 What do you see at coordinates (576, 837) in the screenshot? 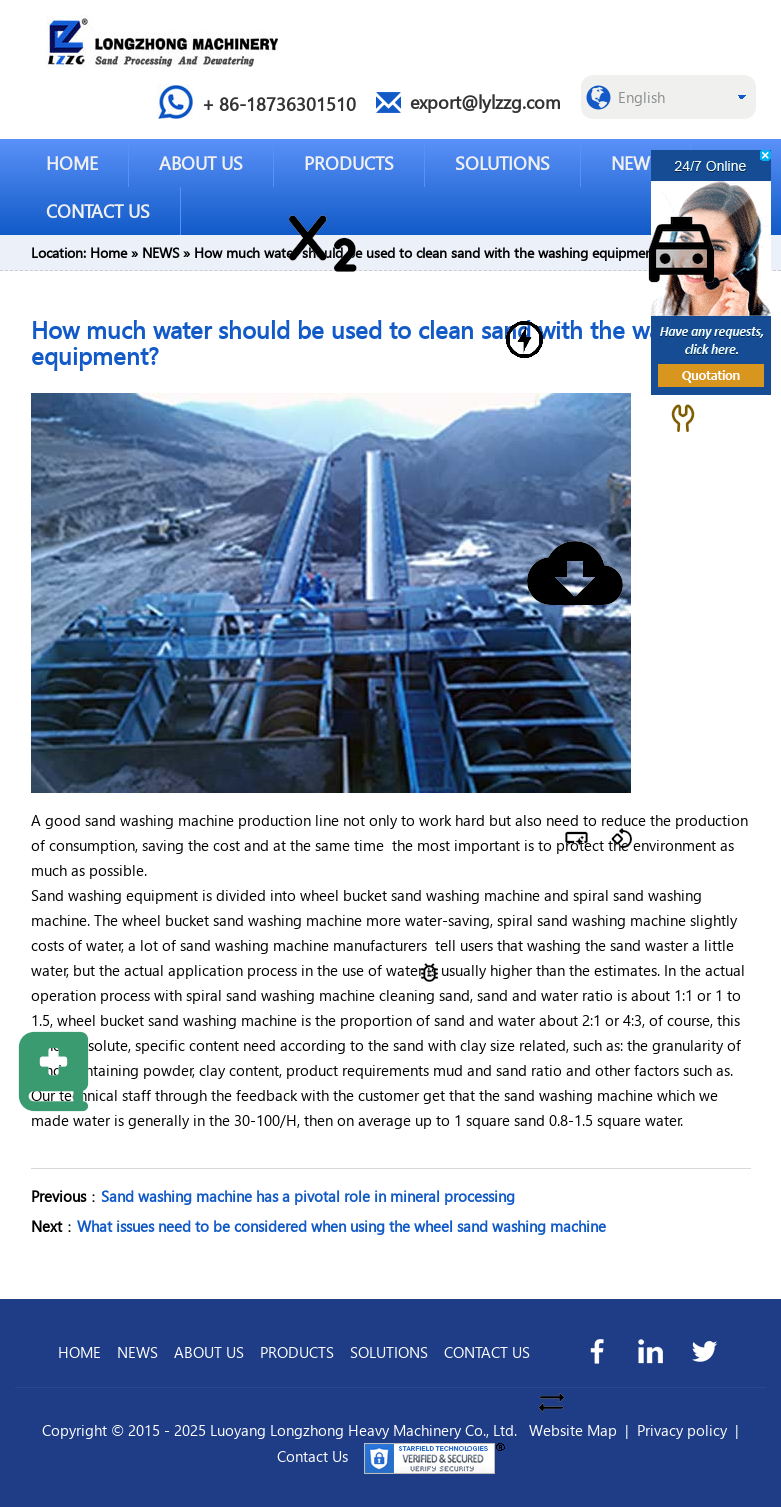
I see `add a smart action or automated button` at bounding box center [576, 837].